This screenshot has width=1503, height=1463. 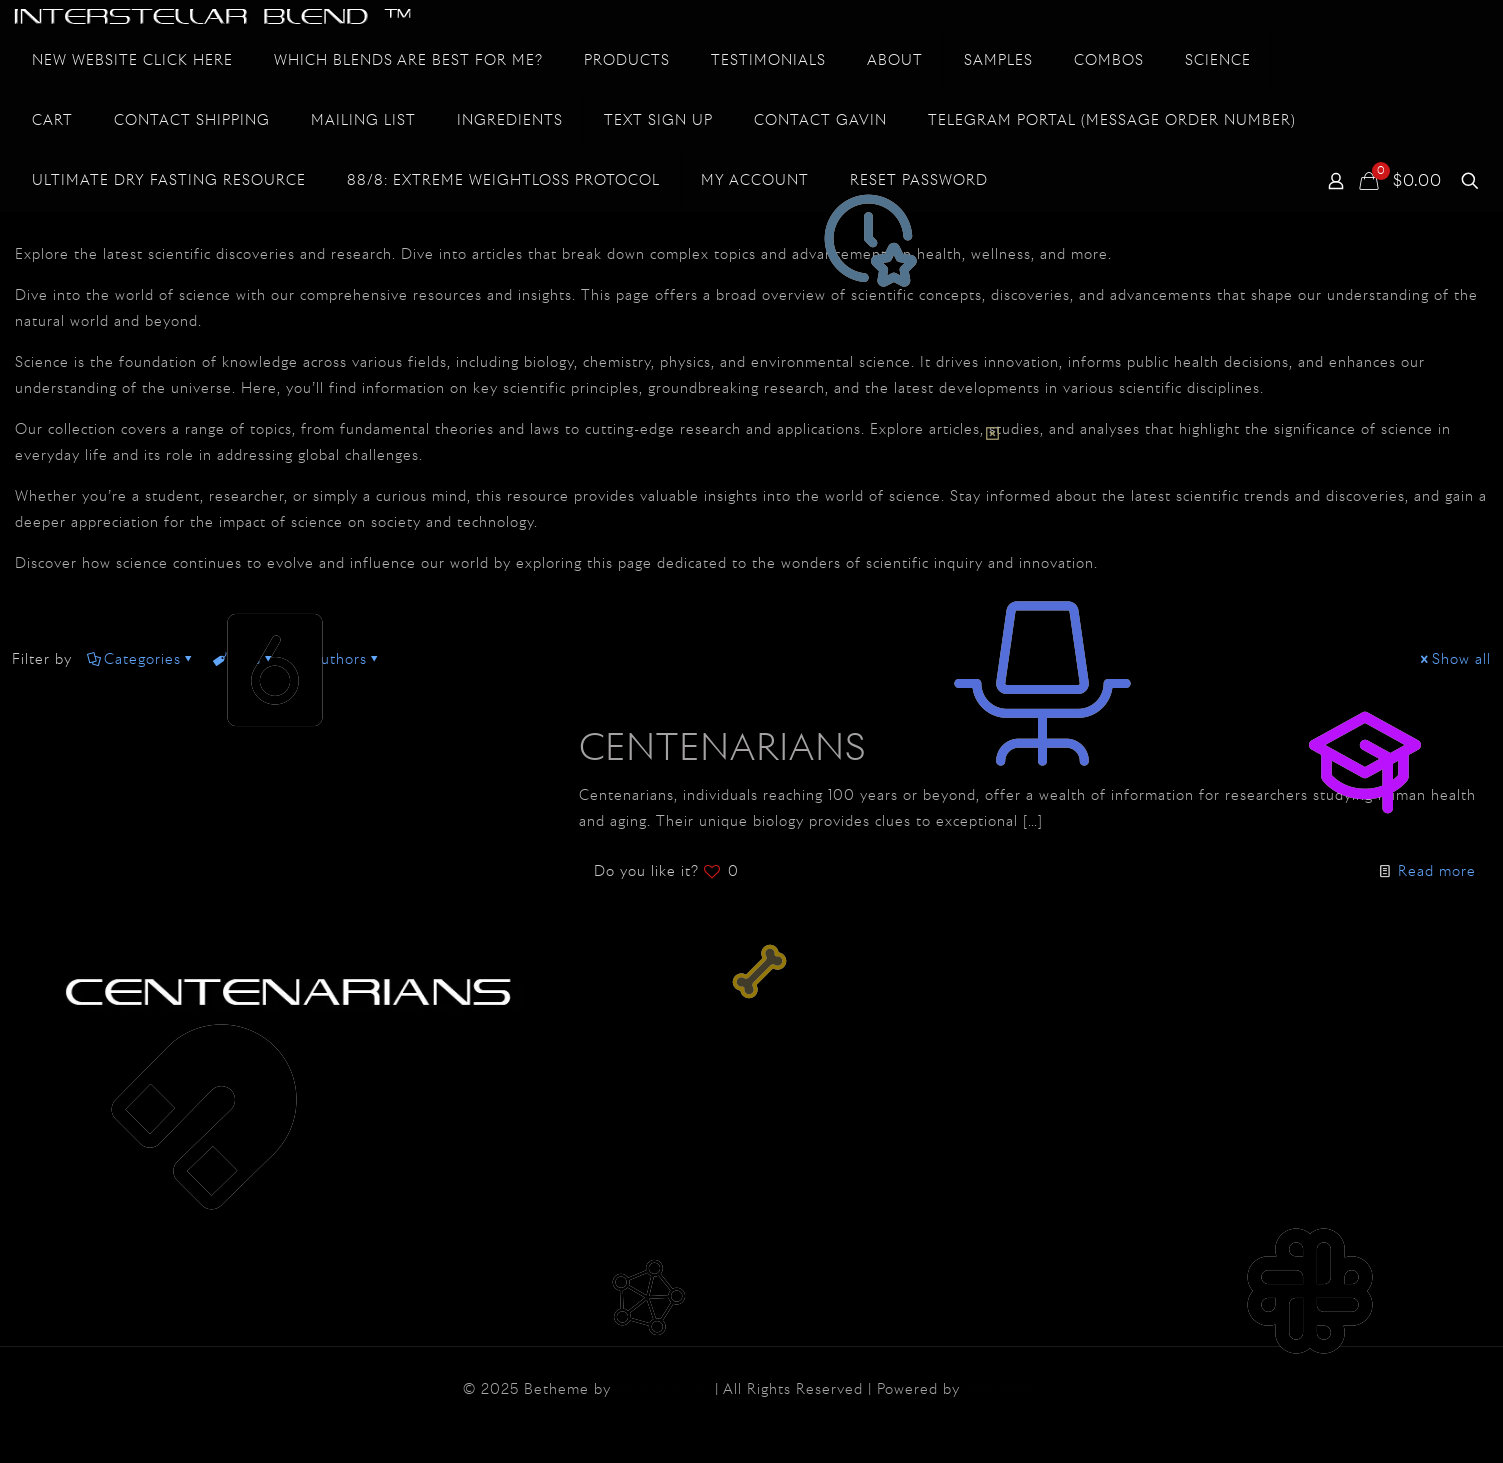 What do you see at coordinates (647, 1297) in the screenshot?
I see `access fediverse or federated social networks` at bounding box center [647, 1297].